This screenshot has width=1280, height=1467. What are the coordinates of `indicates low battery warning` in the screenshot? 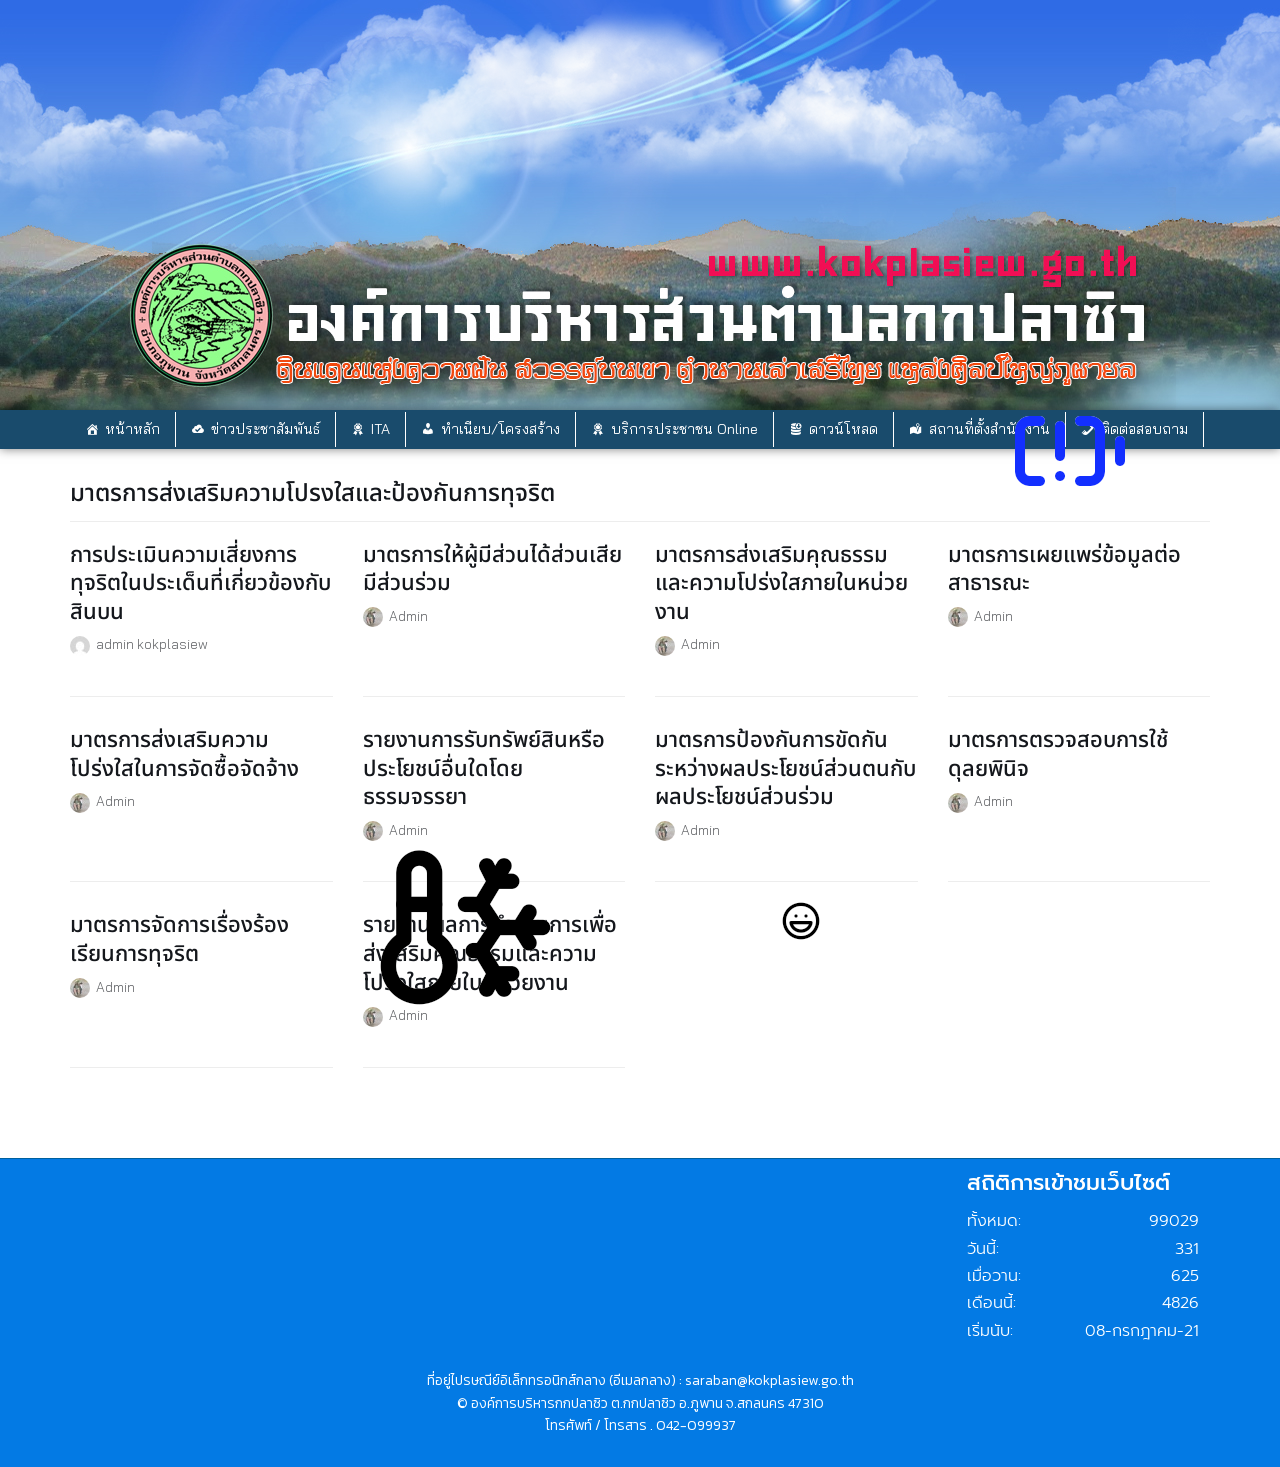 It's located at (1070, 451).